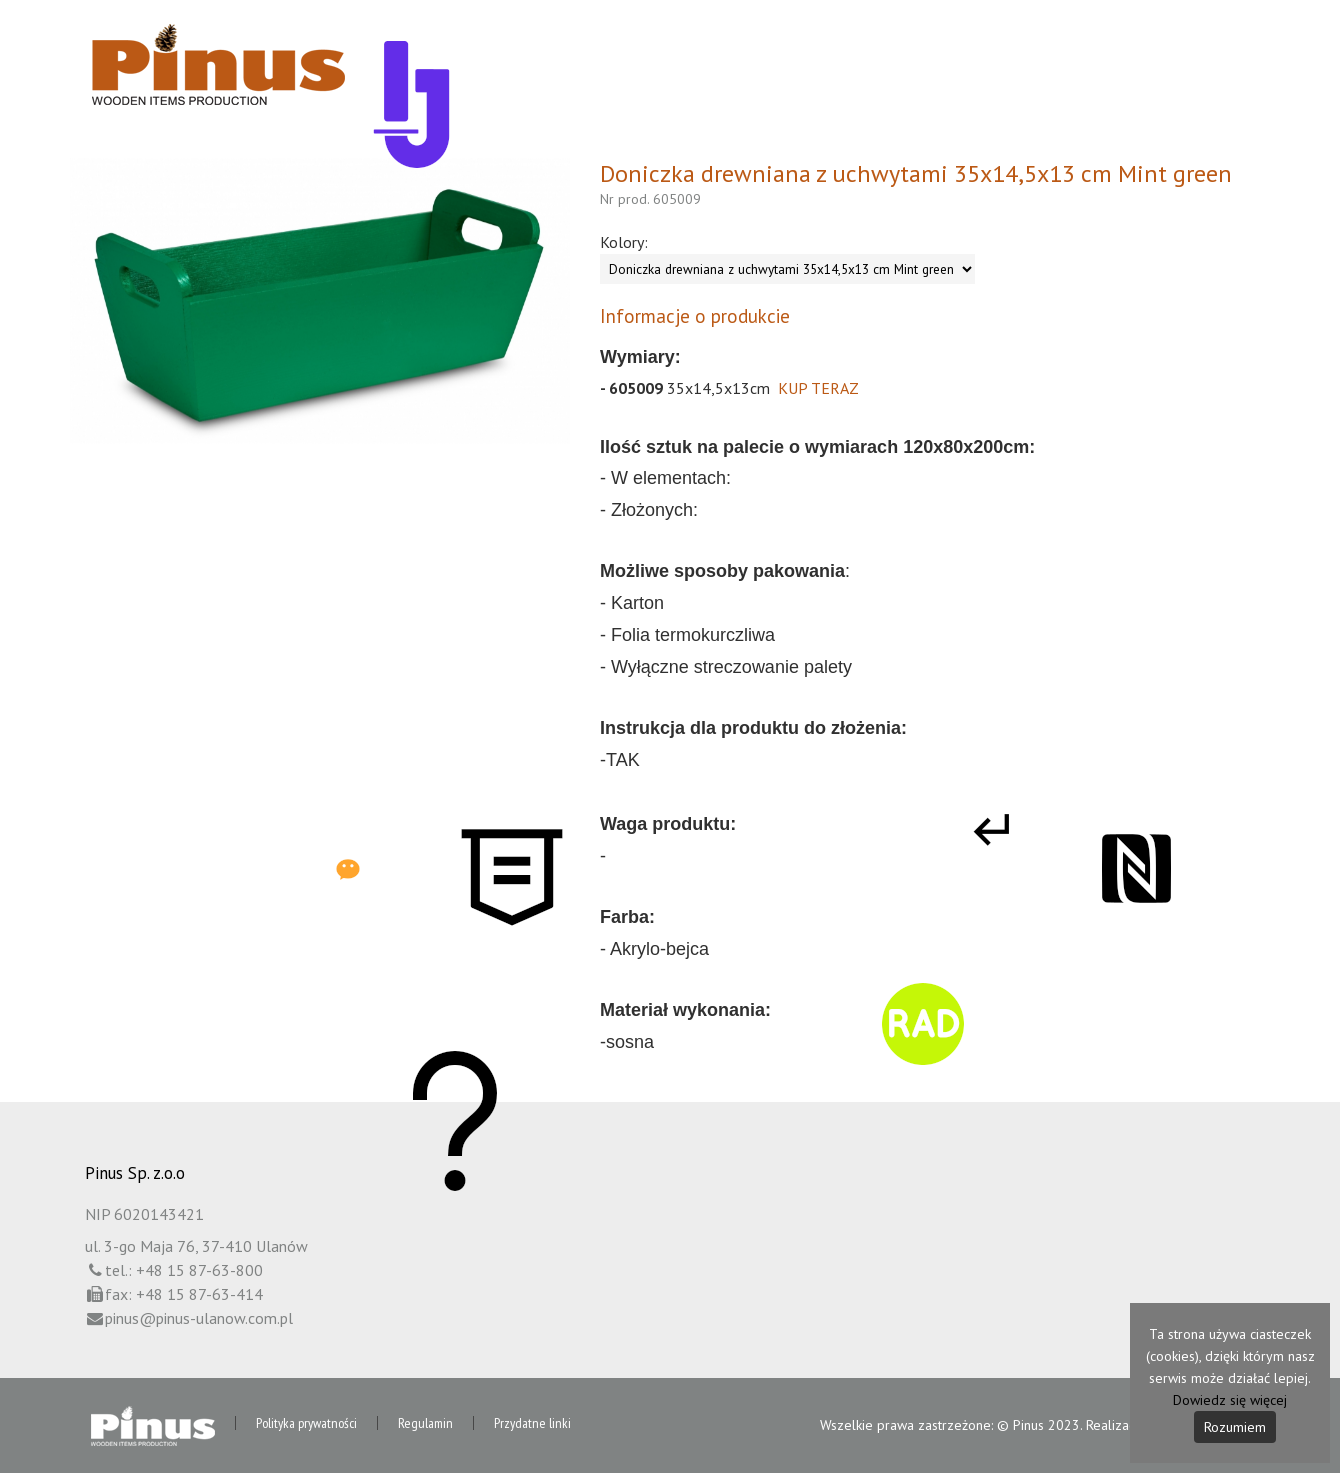  What do you see at coordinates (411, 104) in the screenshot?
I see `open ImageJ image processing application` at bounding box center [411, 104].